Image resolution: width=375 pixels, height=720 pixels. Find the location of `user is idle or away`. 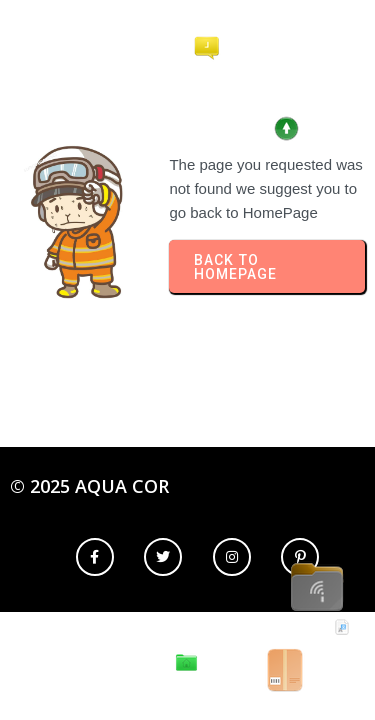

user is idle or away is located at coordinates (207, 48).